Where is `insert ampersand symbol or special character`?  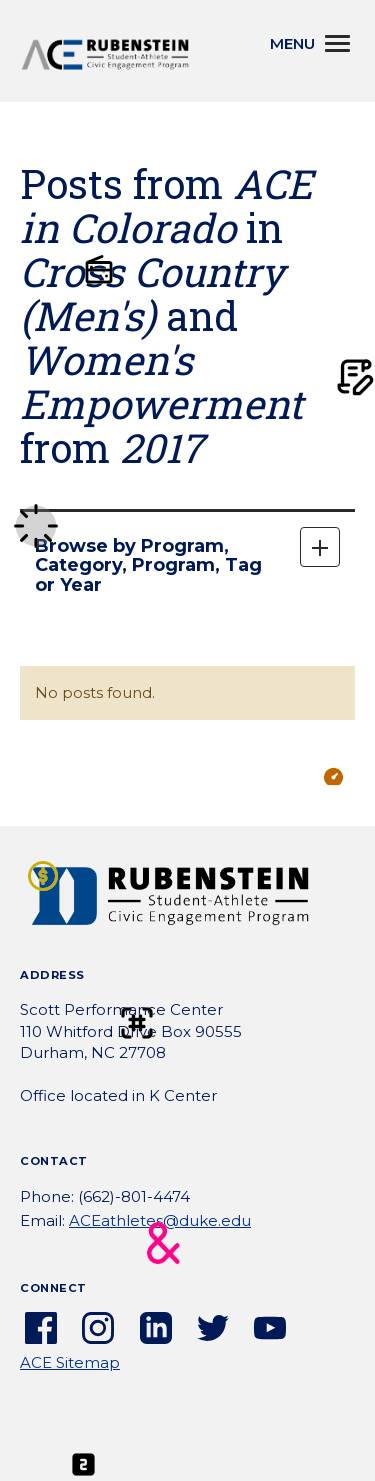 insert ampersand symbol or special character is located at coordinates (161, 1243).